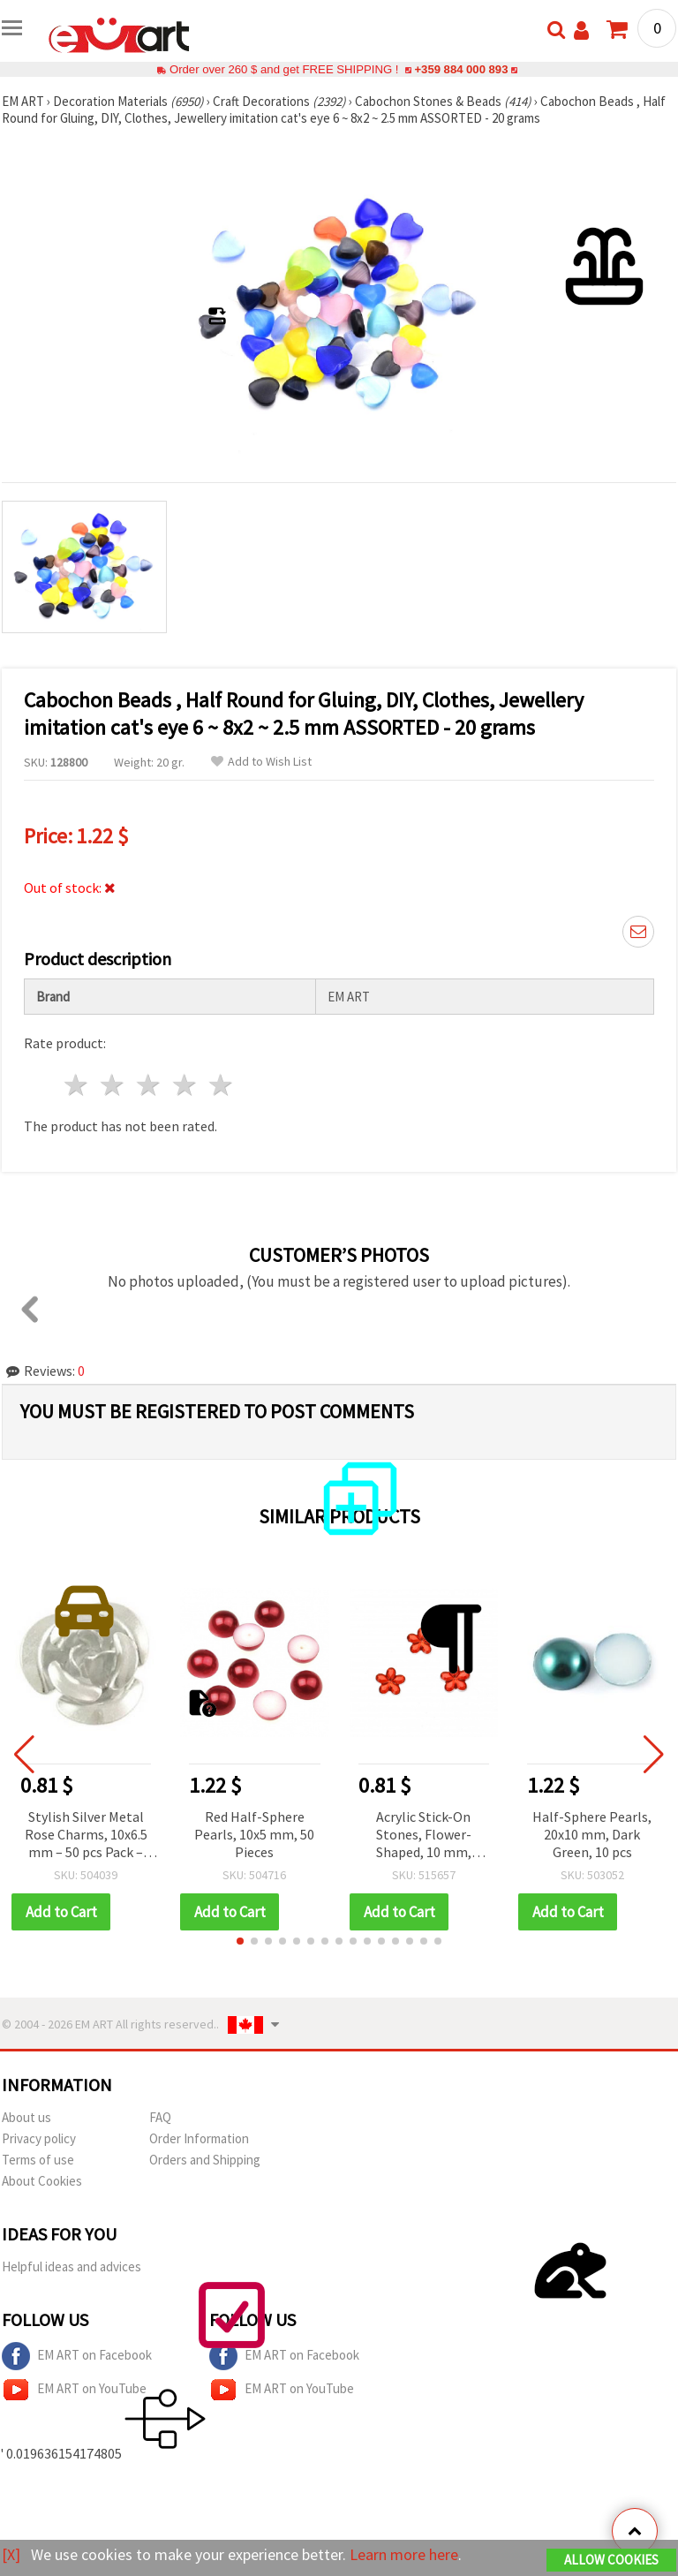 The height and width of the screenshot is (2576, 678). I want to click on decorative frog icon or mascot, so click(570, 2270).